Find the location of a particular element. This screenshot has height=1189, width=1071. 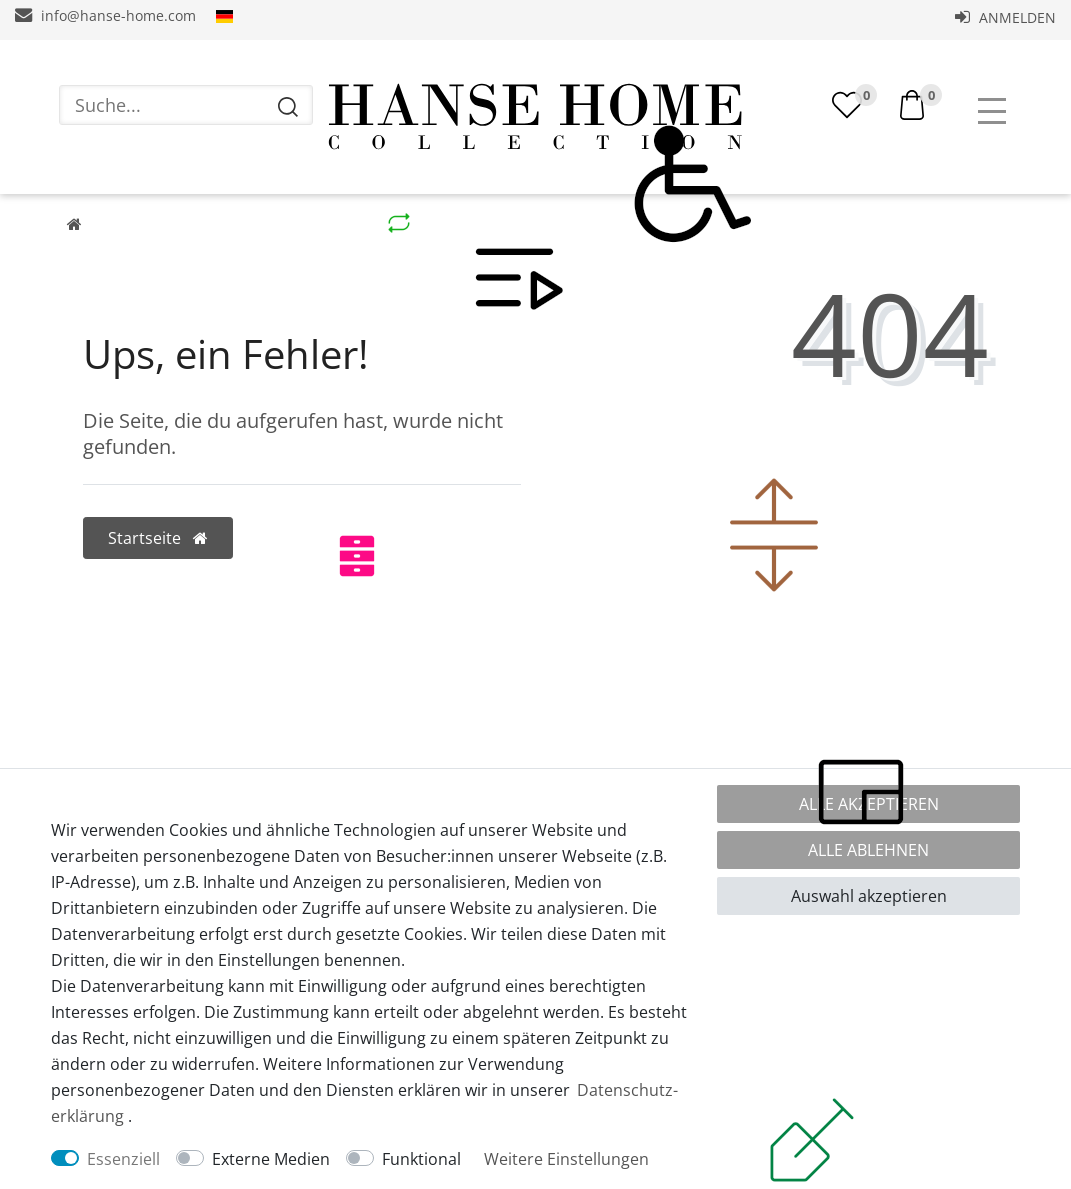

browse furniture or home decor items is located at coordinates (357, 556).